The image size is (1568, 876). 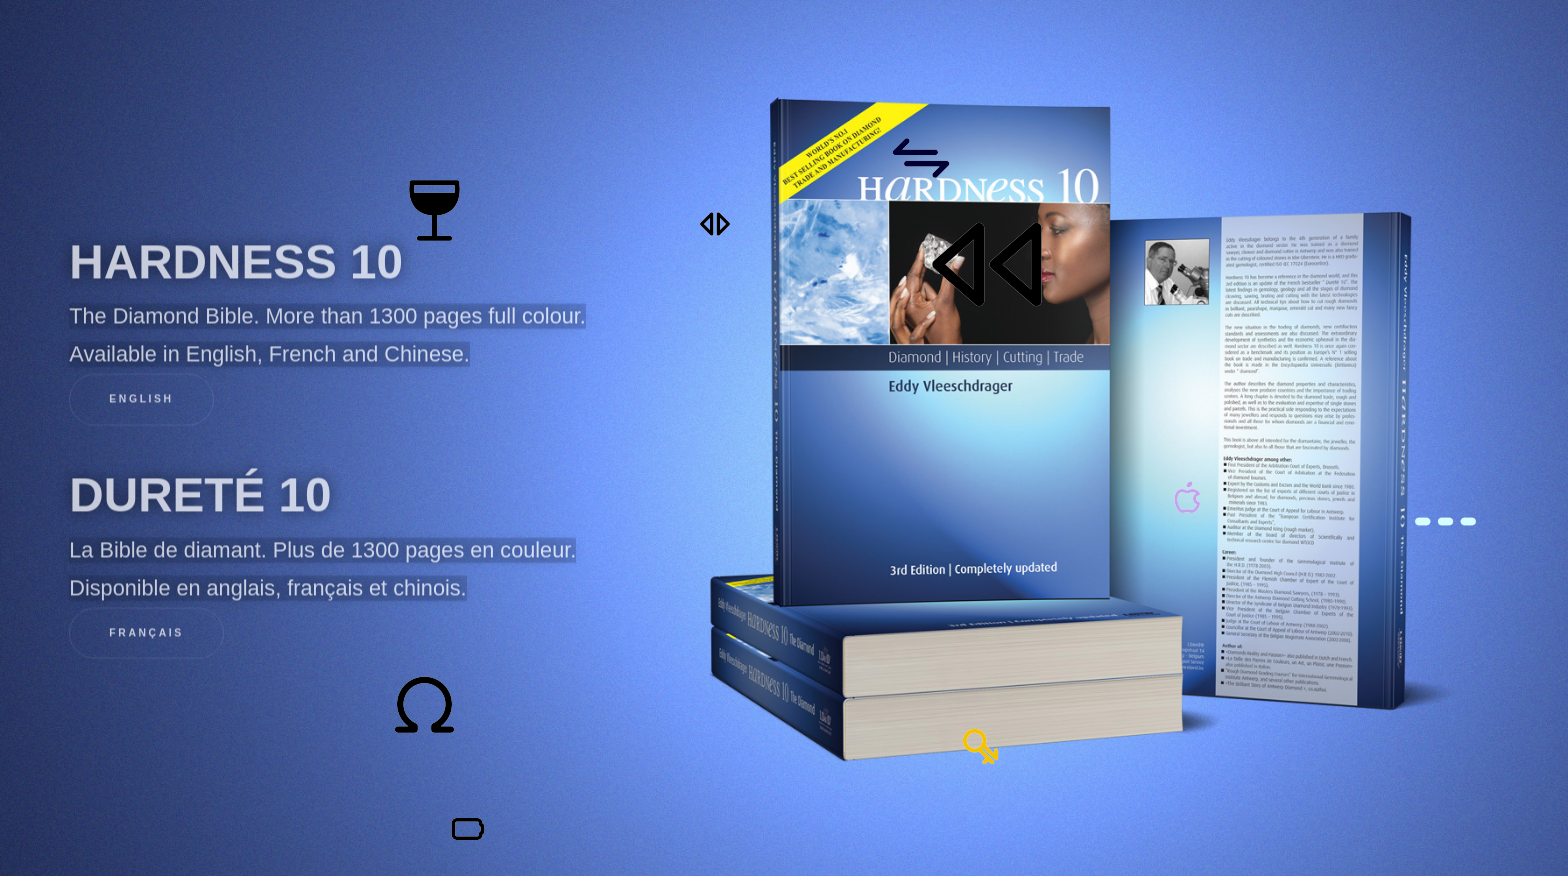 What do you see at coordinates (921, 158) in the screenshot?
I see `swap or exchange items` at bounding box center [921, 158].